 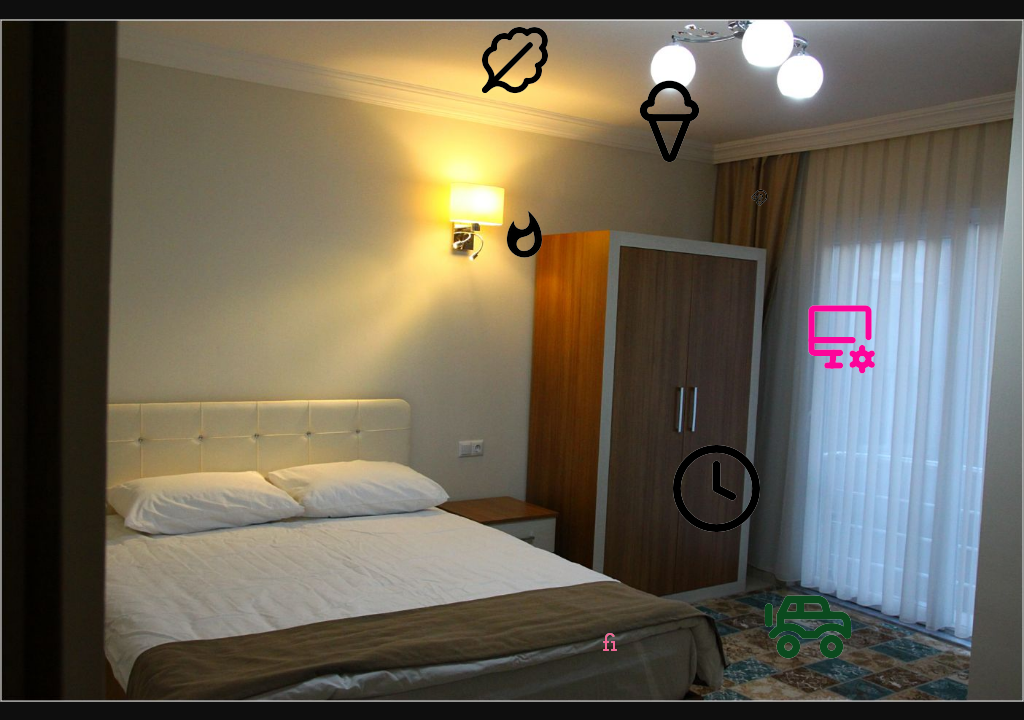 What do you see at coordinates (515, 60) in the screenshot?
I see `view vegetarian or plant-based options` at bounding box center [515, 60].